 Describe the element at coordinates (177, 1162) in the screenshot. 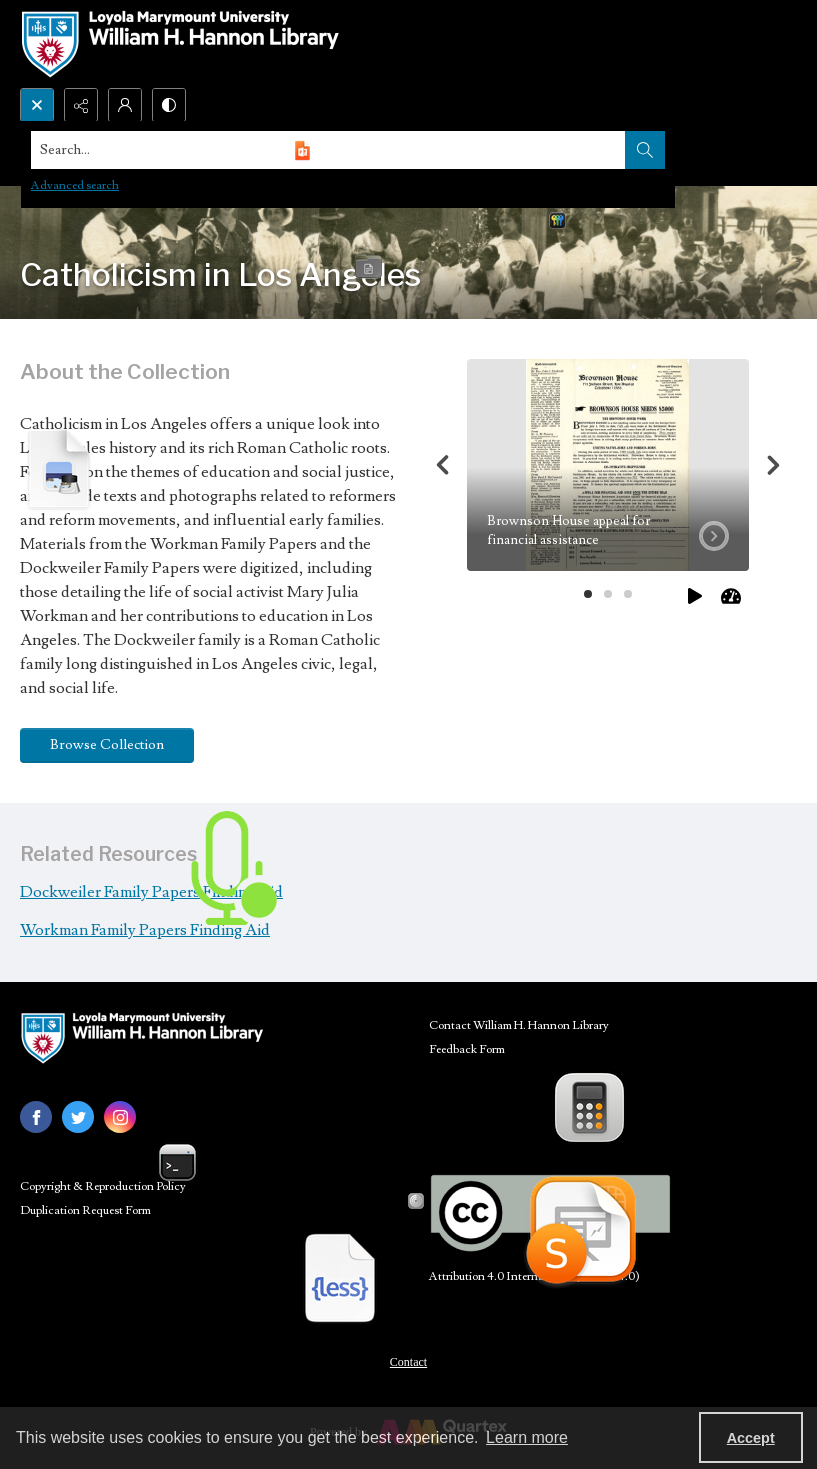

I see `open yakuake drop-down terminal` at that location.